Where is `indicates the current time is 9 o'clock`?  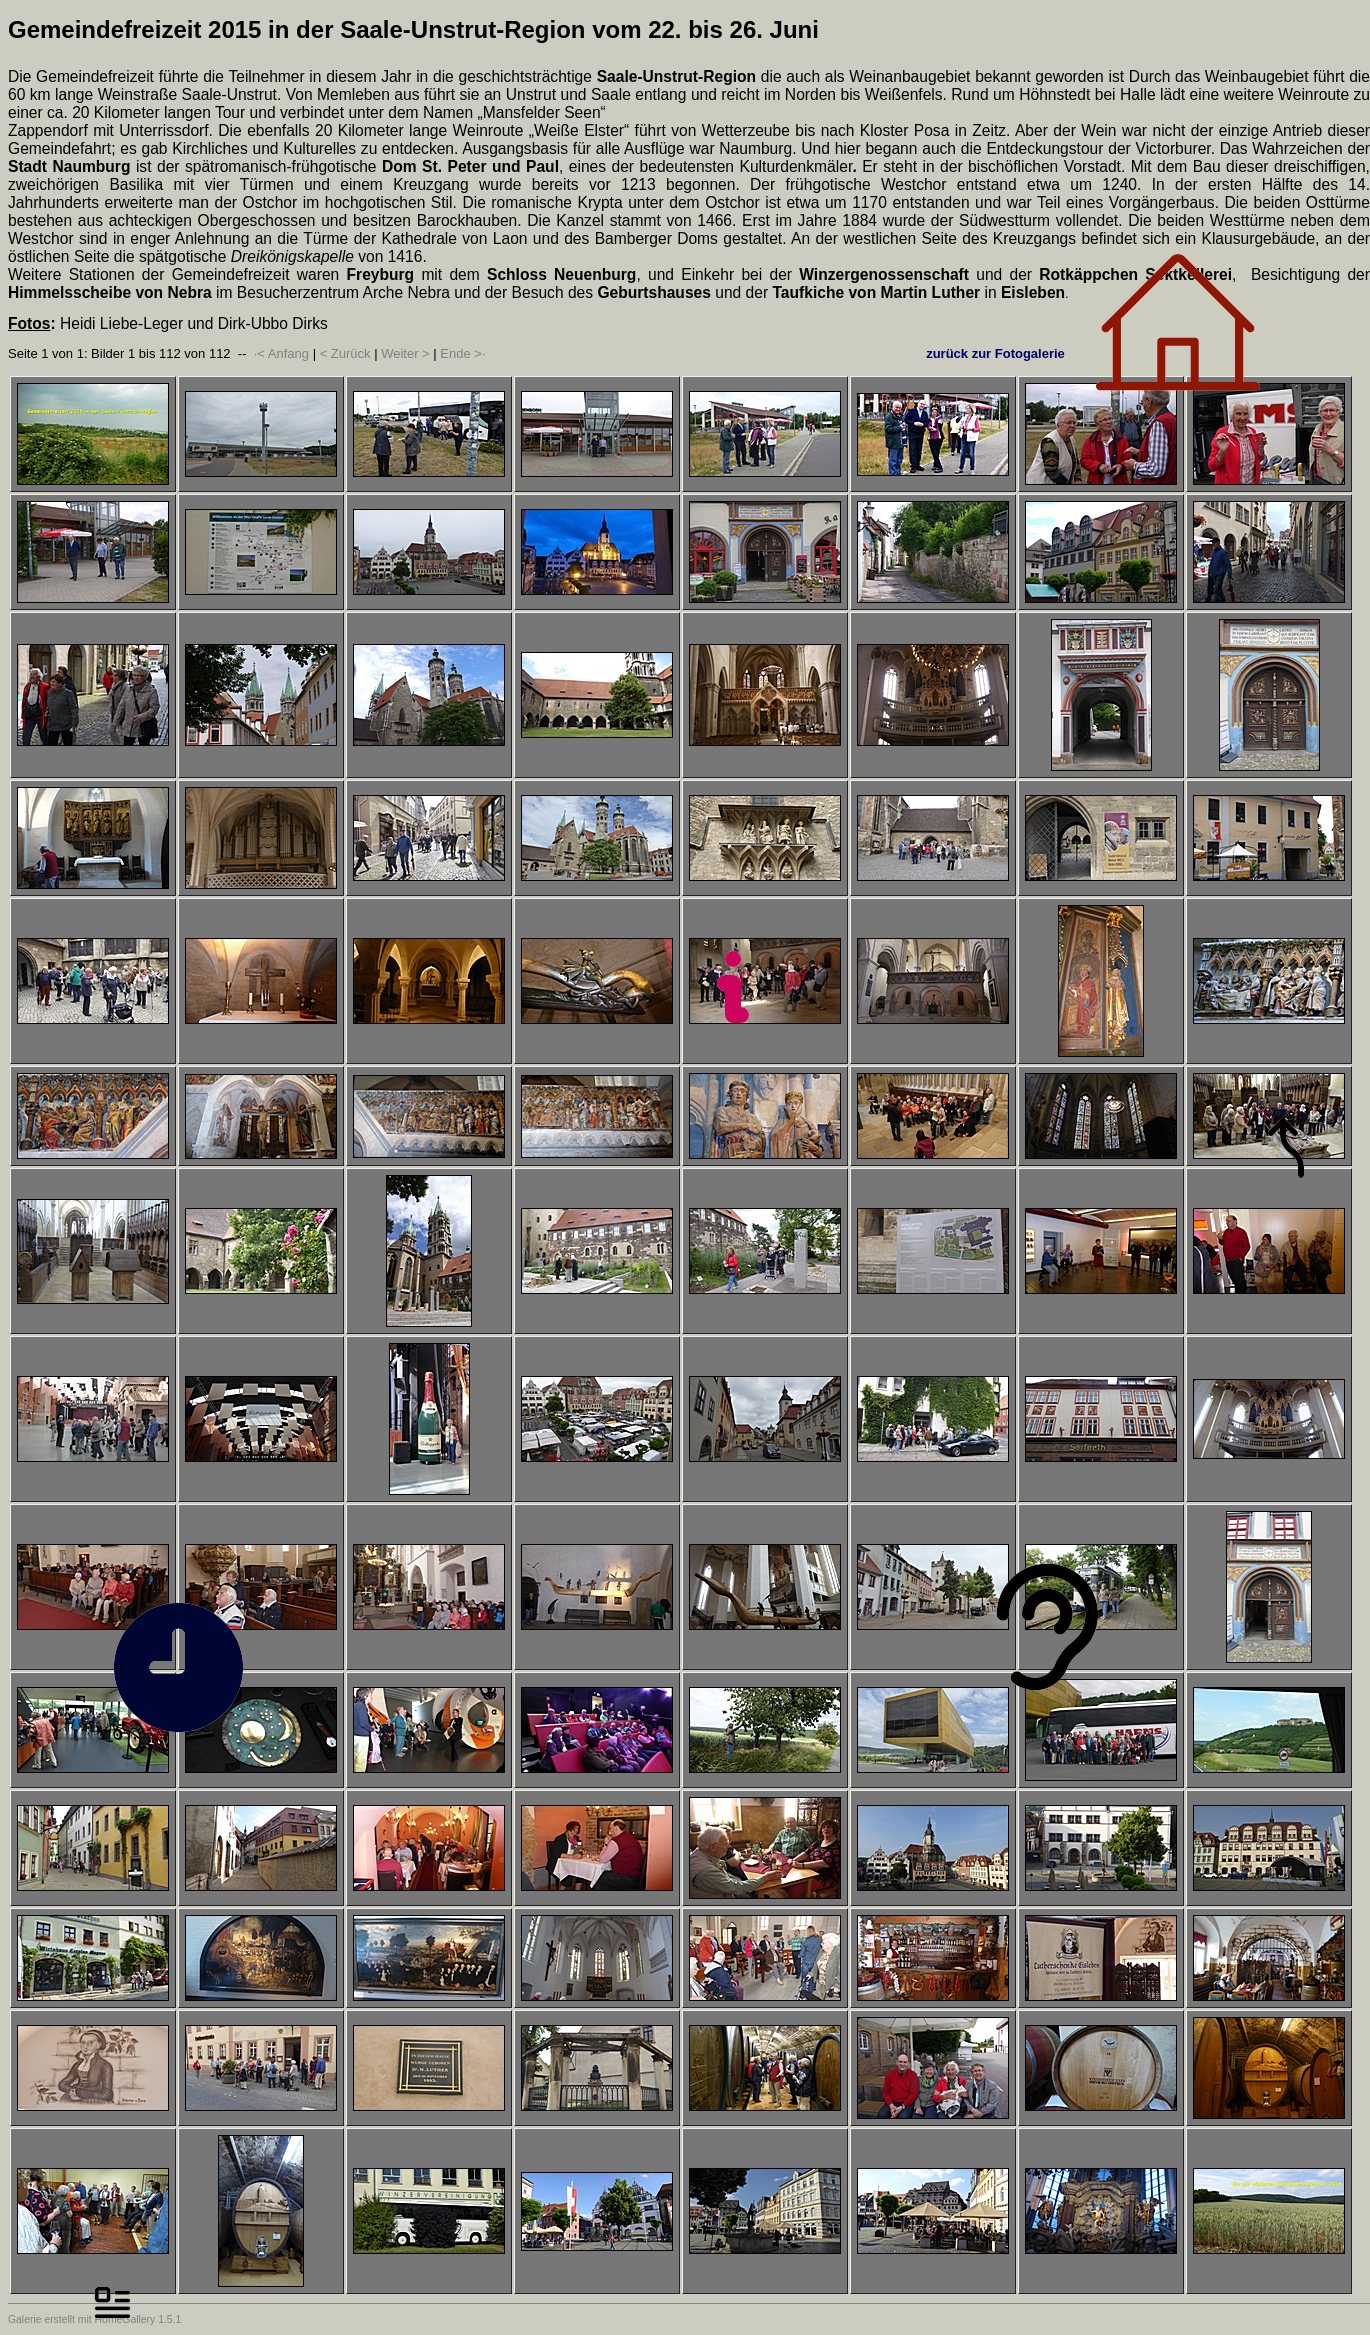
indicates the current time is 9 o'clock is located at coordinates (178, 1667).